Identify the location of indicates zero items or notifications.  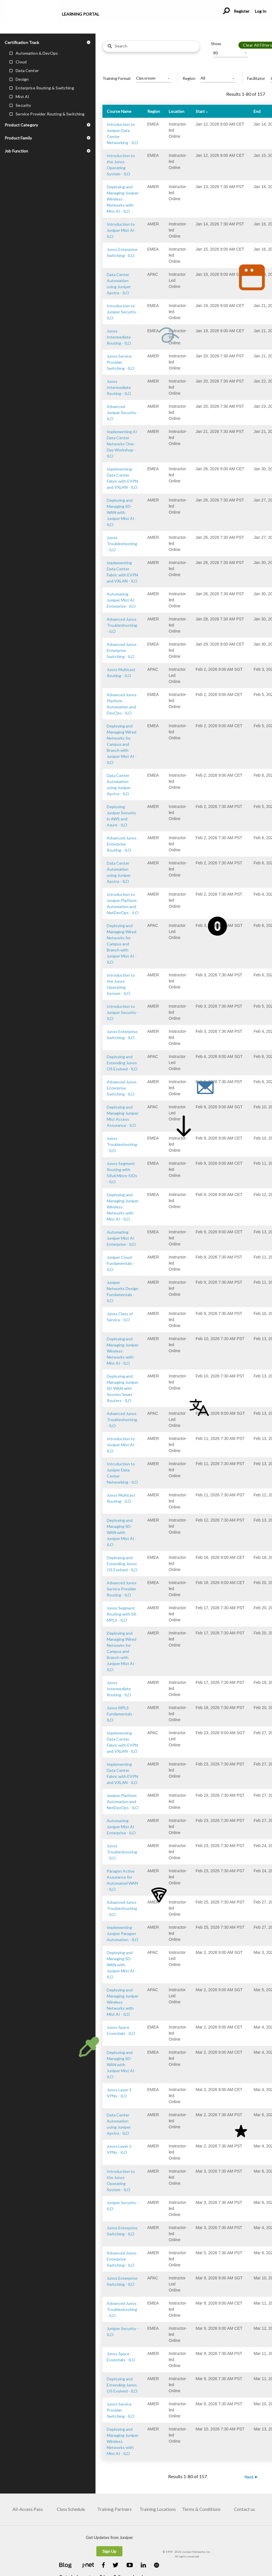
(217, 926).